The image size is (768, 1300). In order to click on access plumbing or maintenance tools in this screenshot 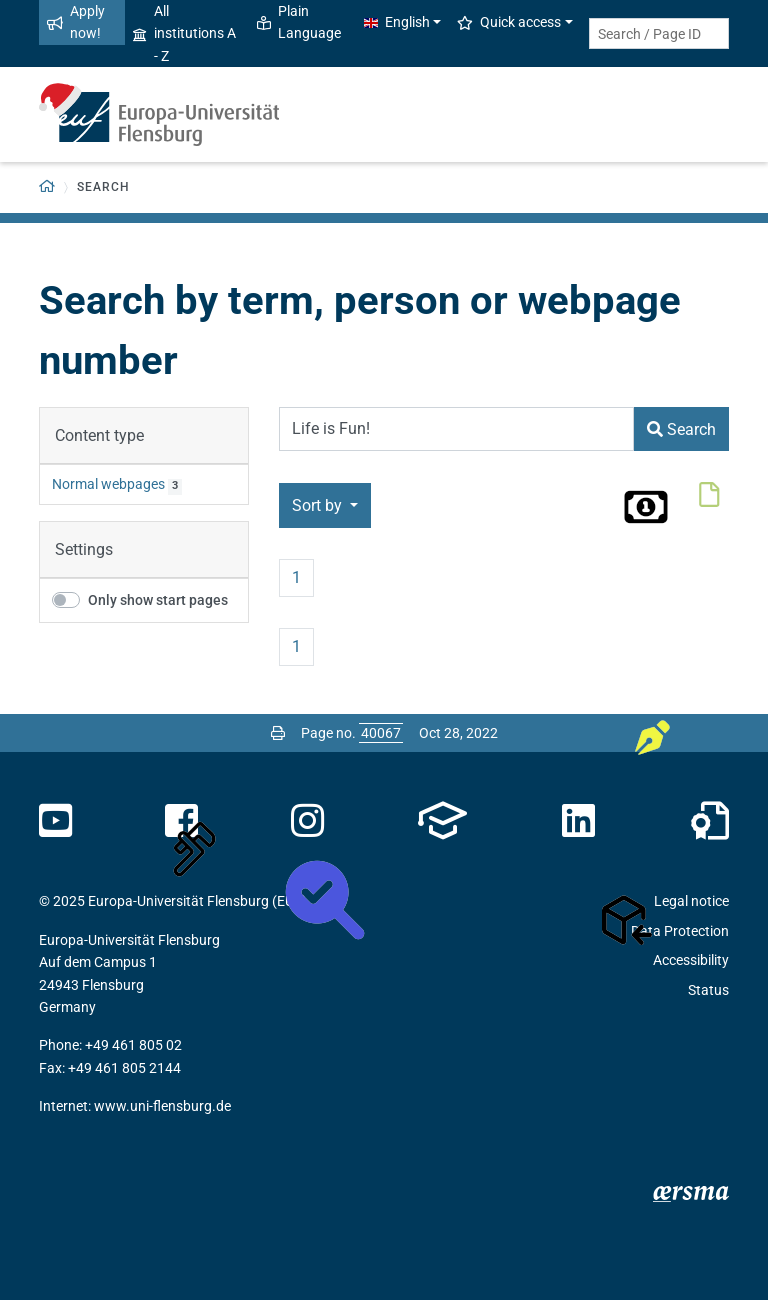, I will do `click(192, 849)`.